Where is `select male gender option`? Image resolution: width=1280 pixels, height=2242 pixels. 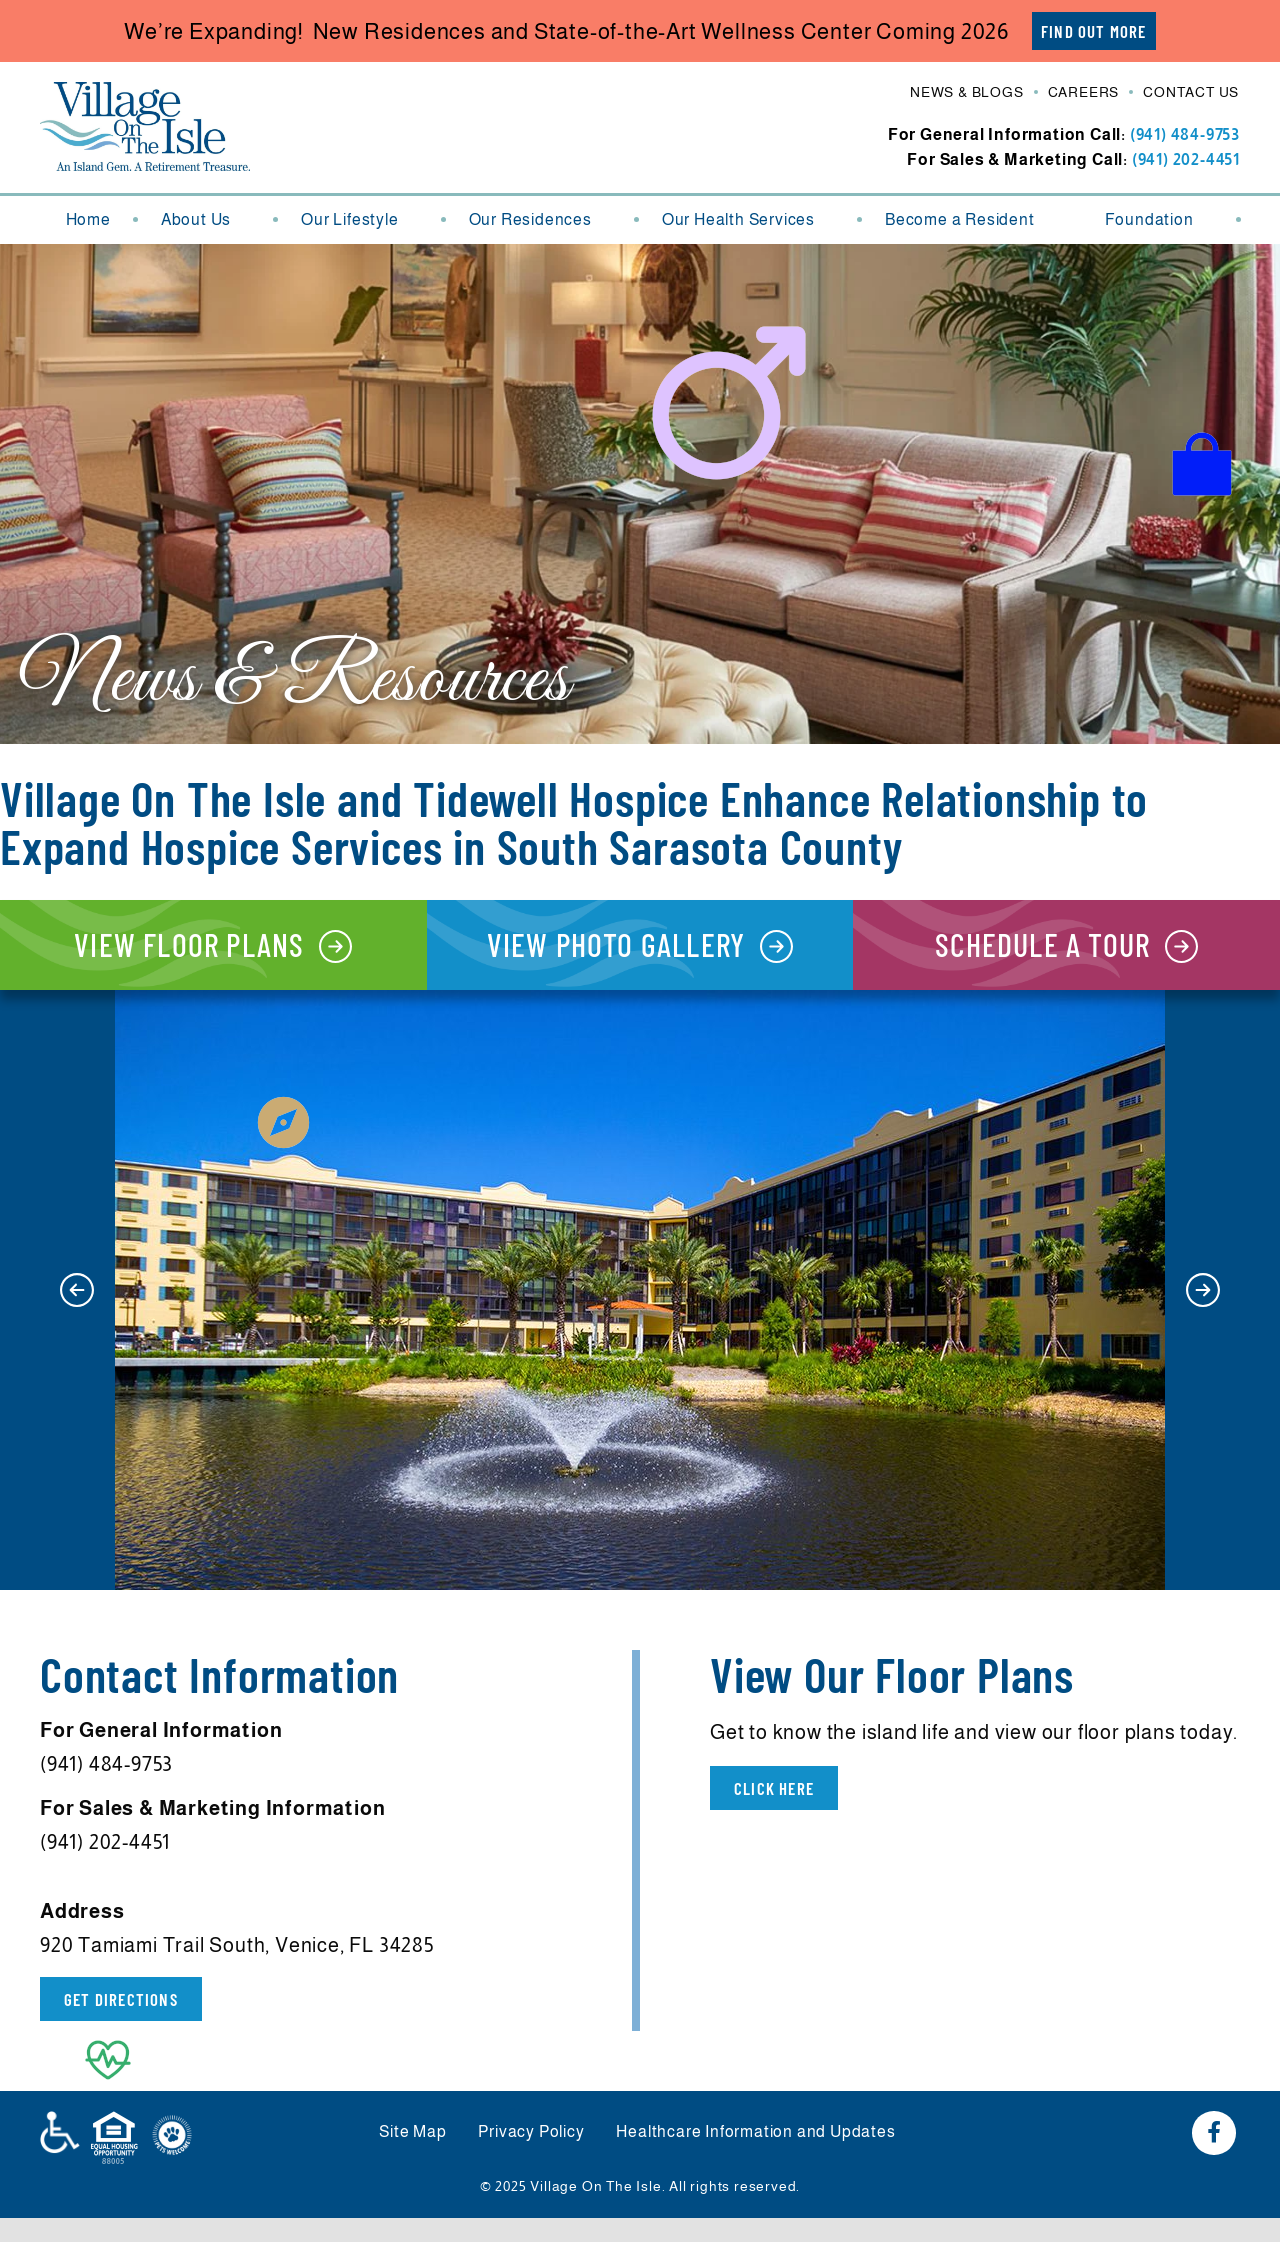
select male gender option is located at coordinates (729, 403).